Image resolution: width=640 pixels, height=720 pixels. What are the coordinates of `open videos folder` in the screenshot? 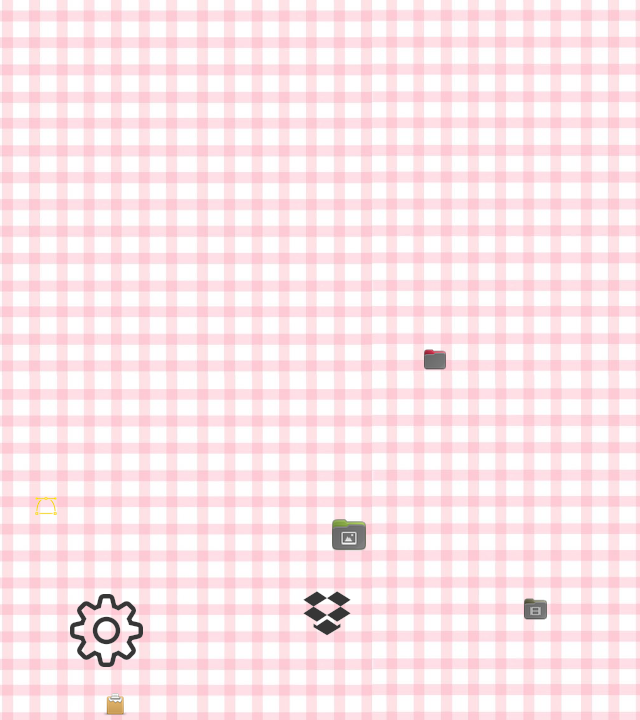 It's located at (535, 608).